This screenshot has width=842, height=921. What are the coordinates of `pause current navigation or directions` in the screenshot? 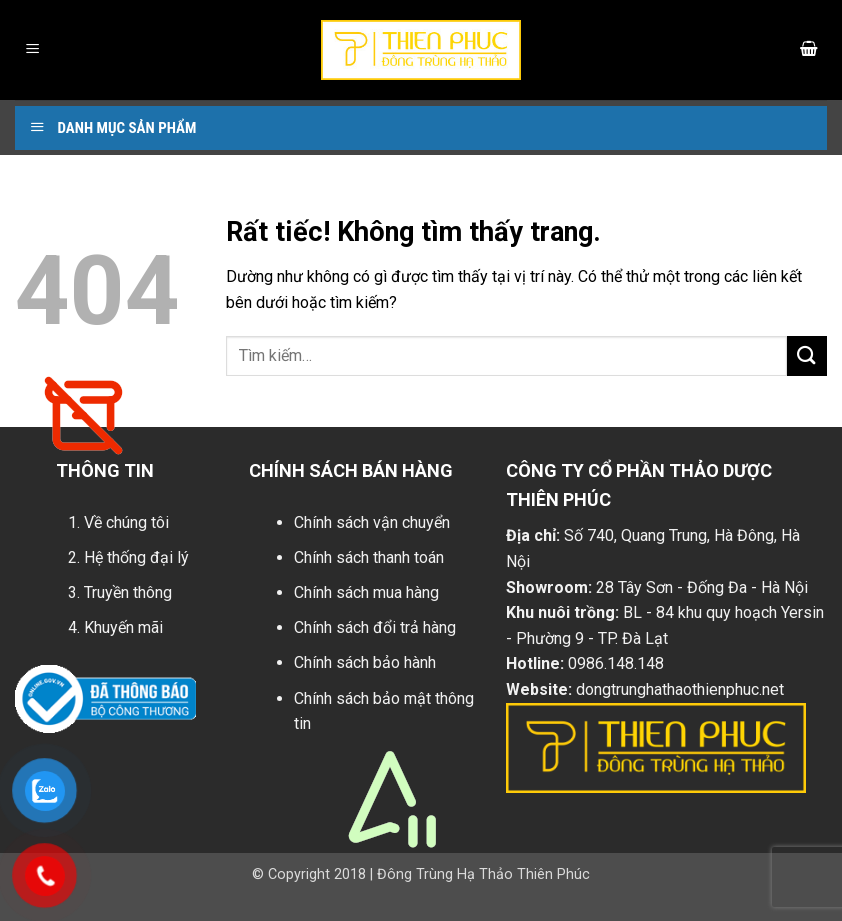 It's located at (390, 797).